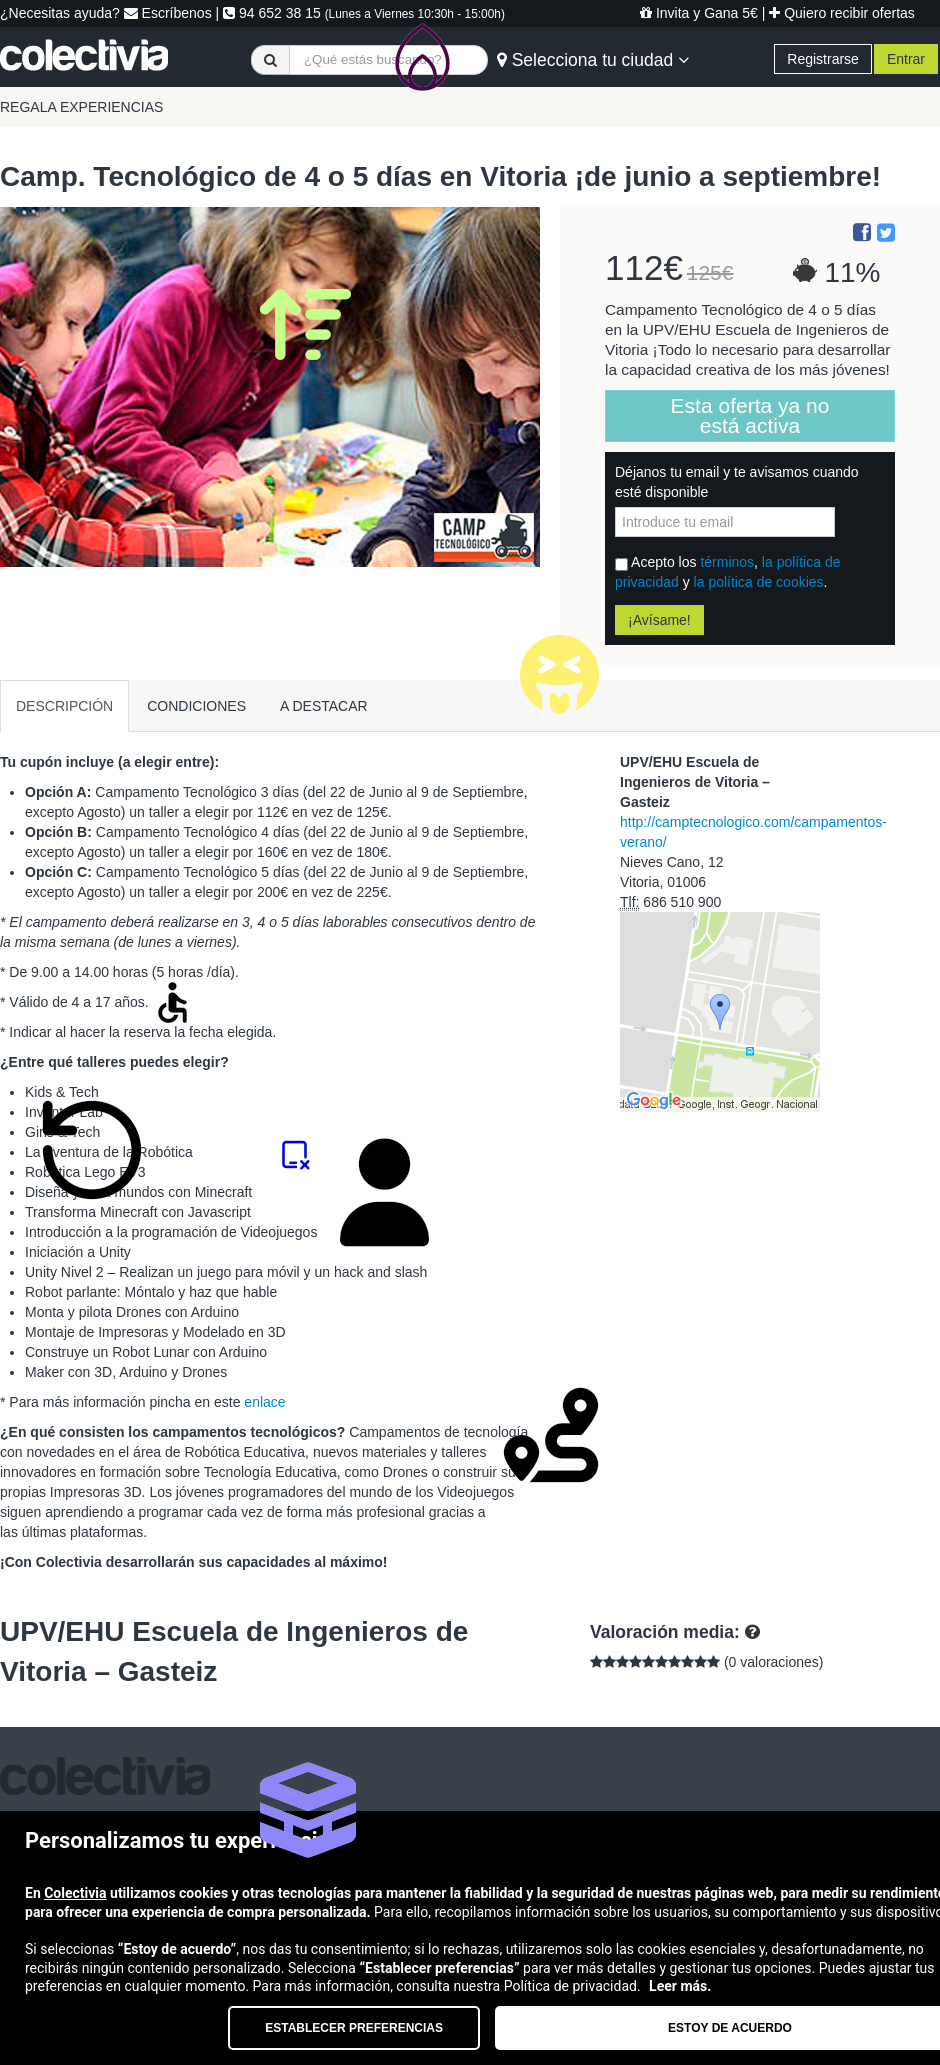 The width and height of the screenshot is (940, 2065). What do you see at coordinates (559, 674) in the screenshot?
I see `insert a silly or playful emoji reaction` at bounding box center [559, 674].